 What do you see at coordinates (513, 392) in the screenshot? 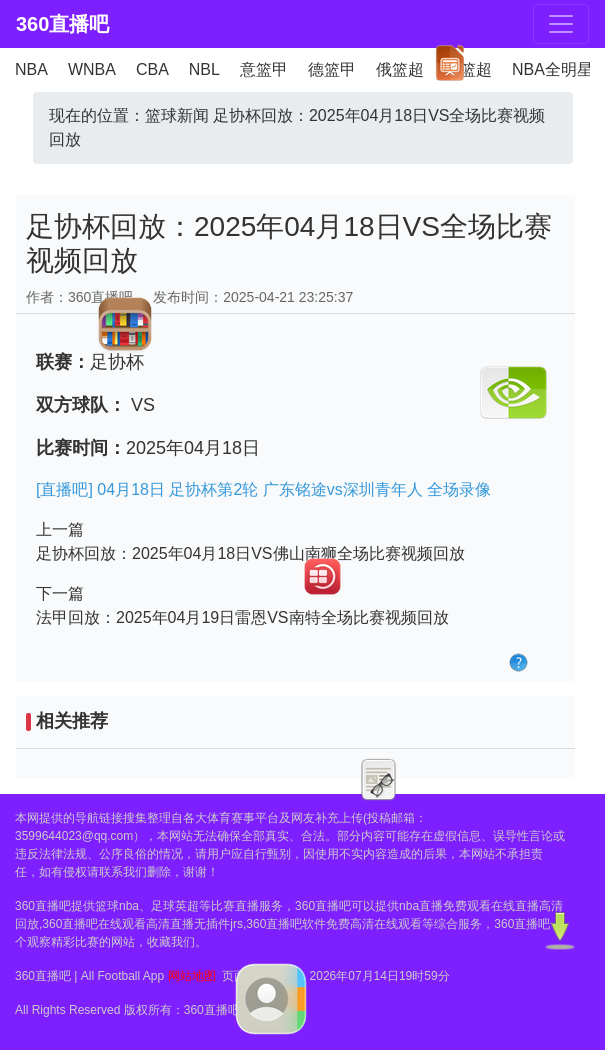
I see `open nvidia graphics card settings` at bounding box center [513, 392].